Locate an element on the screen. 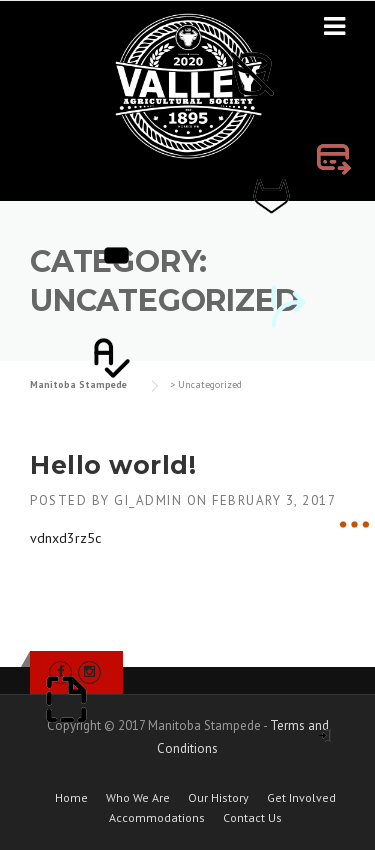 This screenshot has width=375, height=850. make a payment with saved card is located at coordinates (333, 157).